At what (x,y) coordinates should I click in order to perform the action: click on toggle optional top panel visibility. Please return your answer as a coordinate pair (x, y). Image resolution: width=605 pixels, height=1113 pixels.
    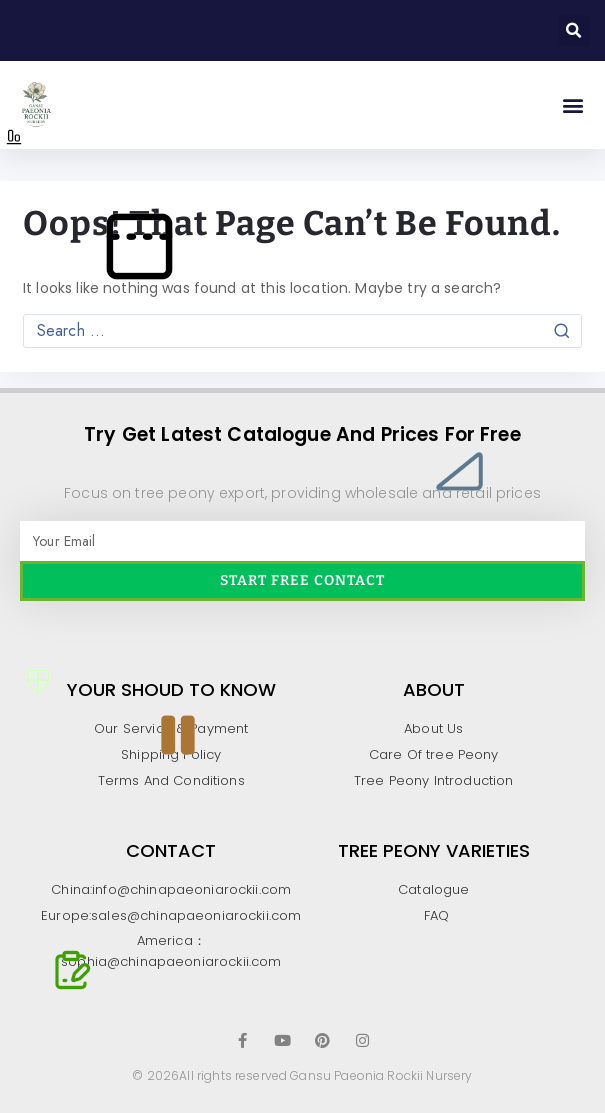
    Looking at the image, I should click on (139, 246).